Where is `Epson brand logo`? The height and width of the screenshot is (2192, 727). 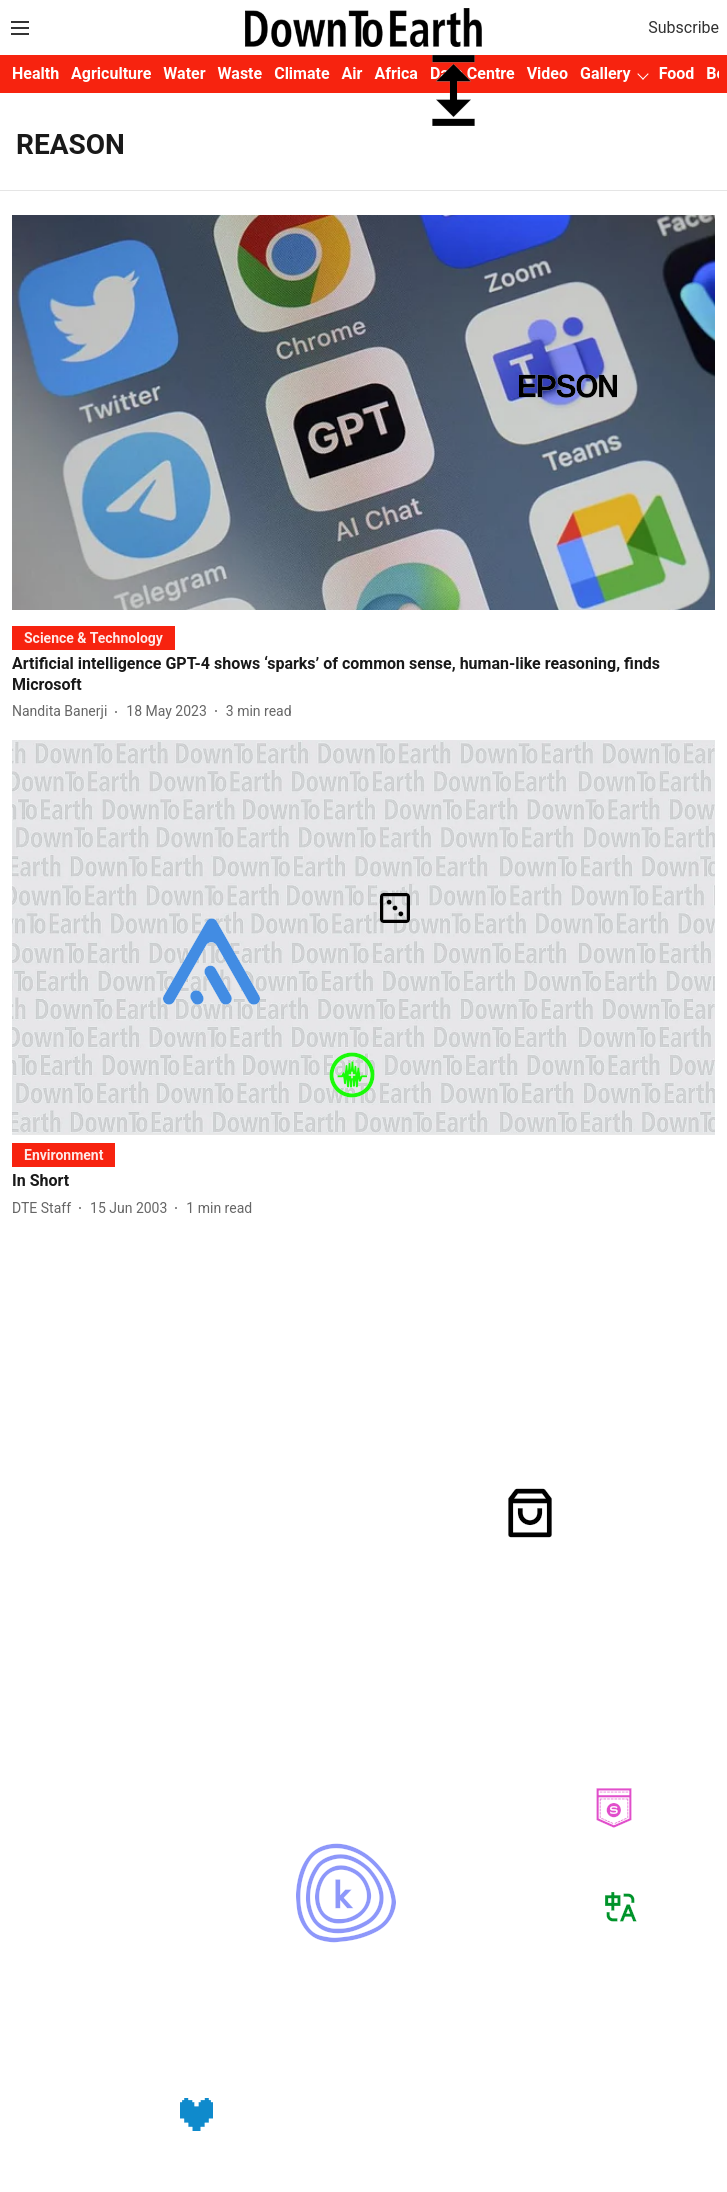 Epson brand logo is located at coordinates (568, 386).